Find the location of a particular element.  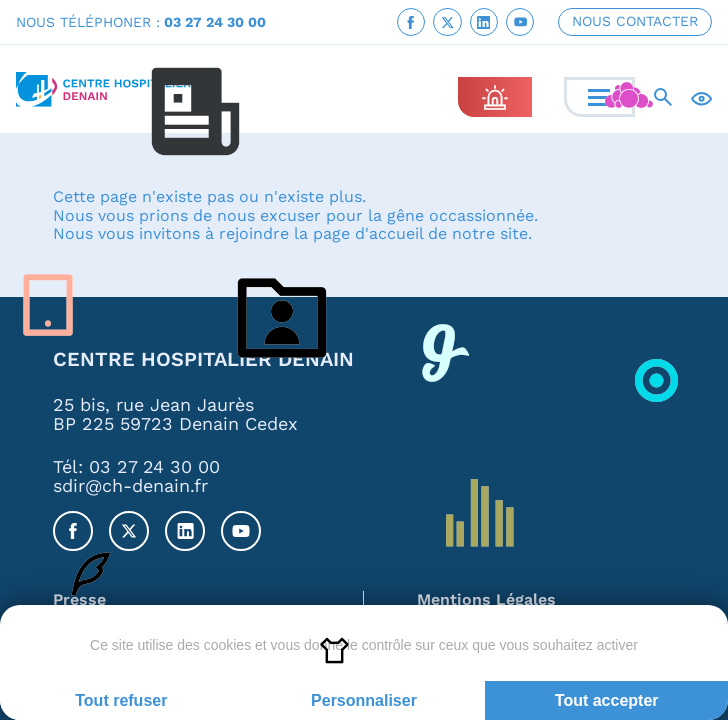

compose or write a new document is located at coordinates (91, 574).